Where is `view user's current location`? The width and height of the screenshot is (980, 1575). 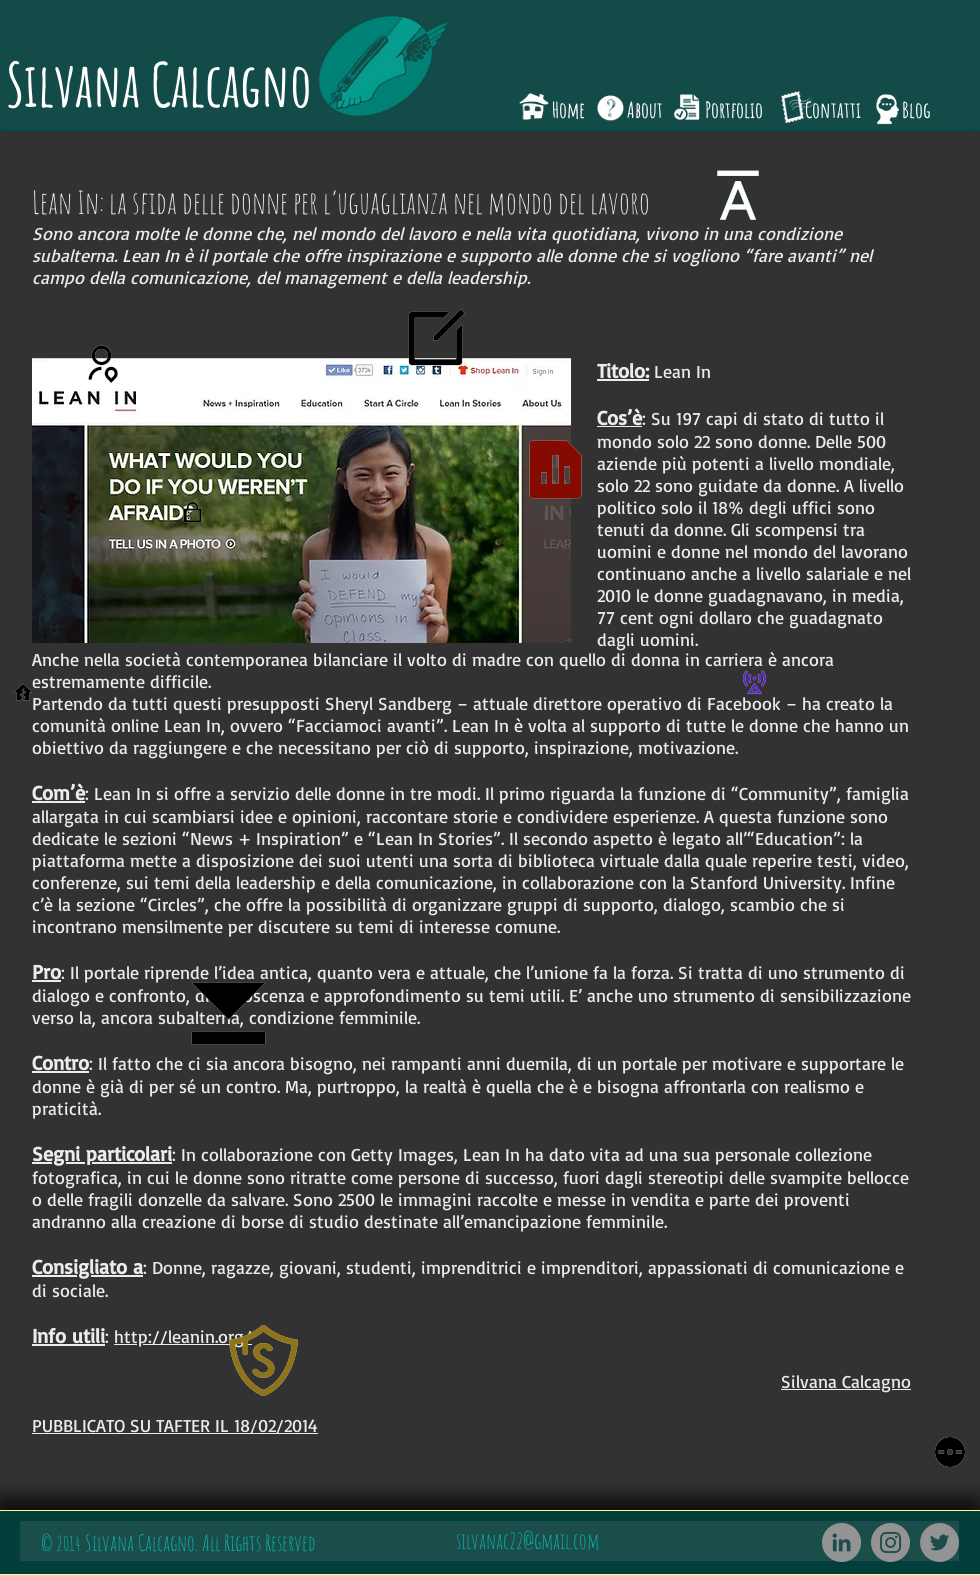
view user's current location is located at coordinates (101, 363).